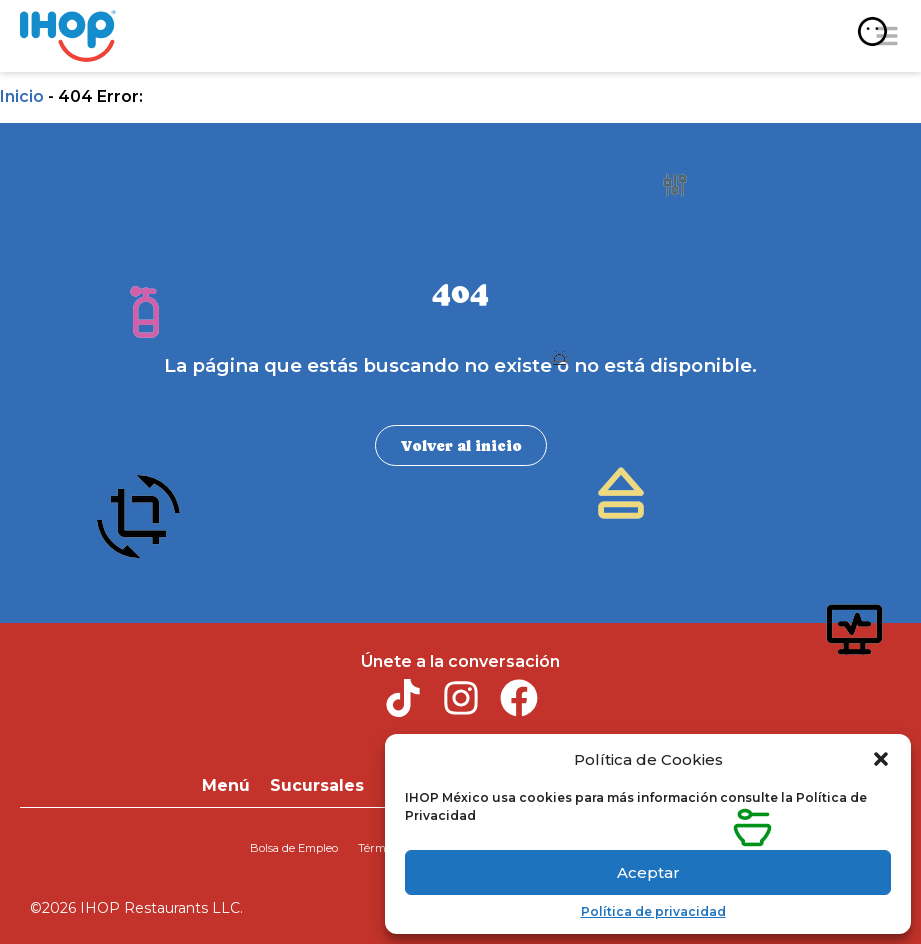 The height and width of the screenshot is (944, 921). I want to click on access scuba diving equipment or gear, so click(146, 312).